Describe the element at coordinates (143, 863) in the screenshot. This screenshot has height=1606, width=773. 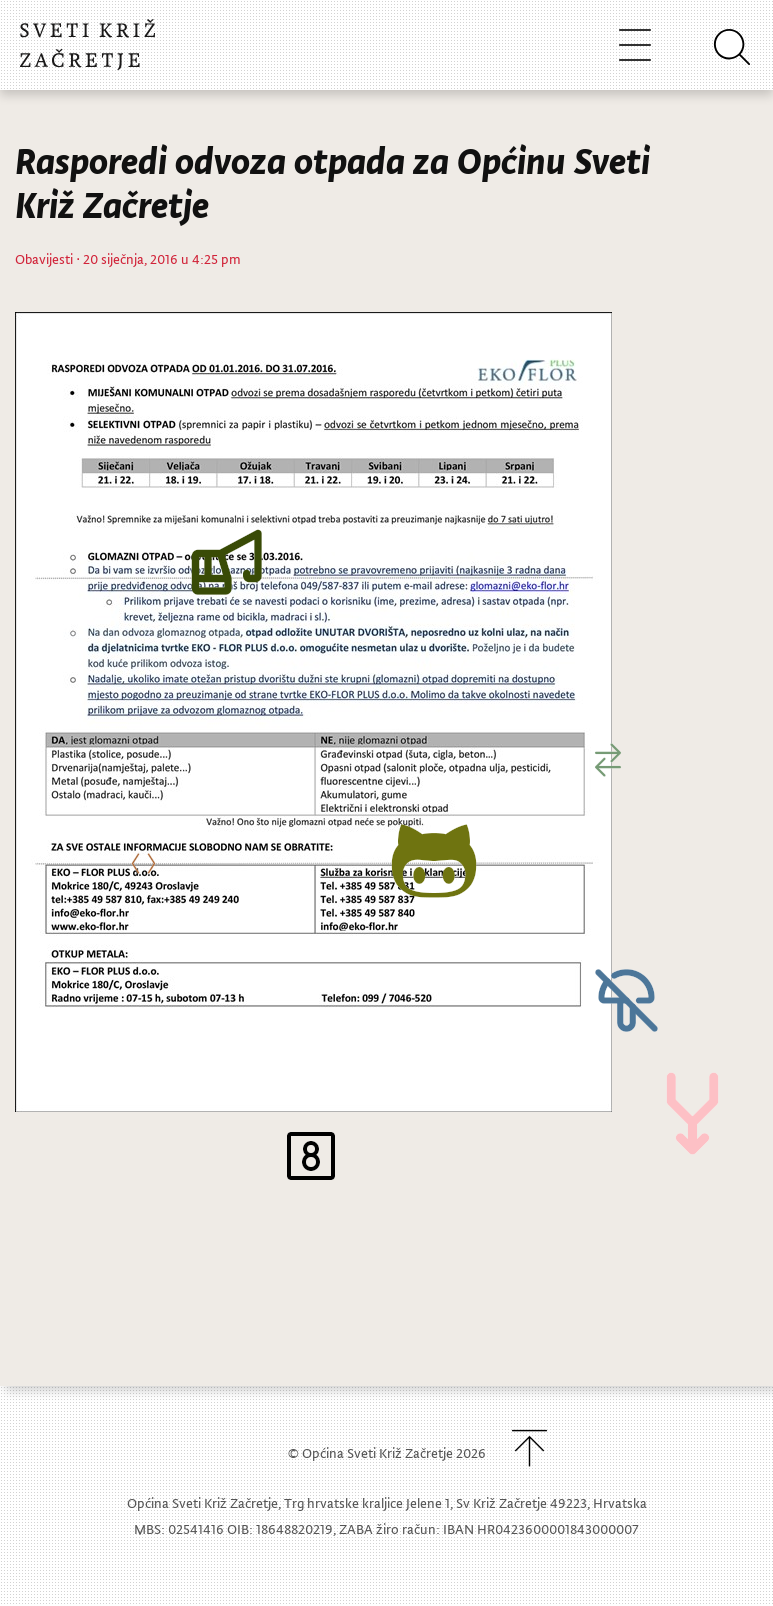
I see `view or edit source code` at that location.